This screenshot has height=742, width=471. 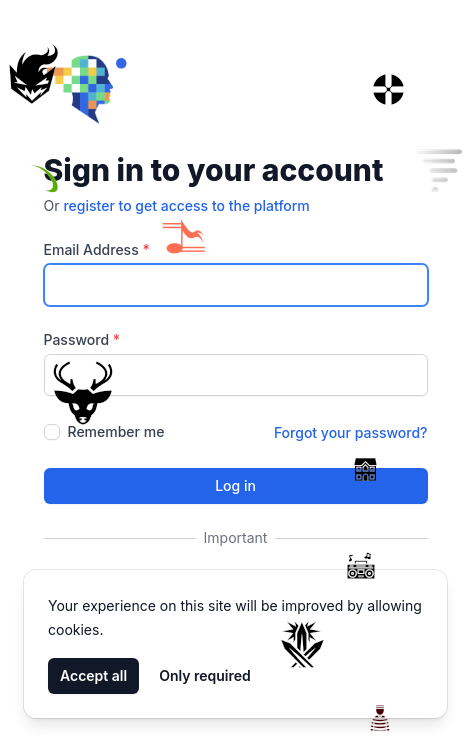 What do you see at coordinates (388, 89) in the screenshot?
I see `target or crosshair indicator` at bounding box center [388, 89].